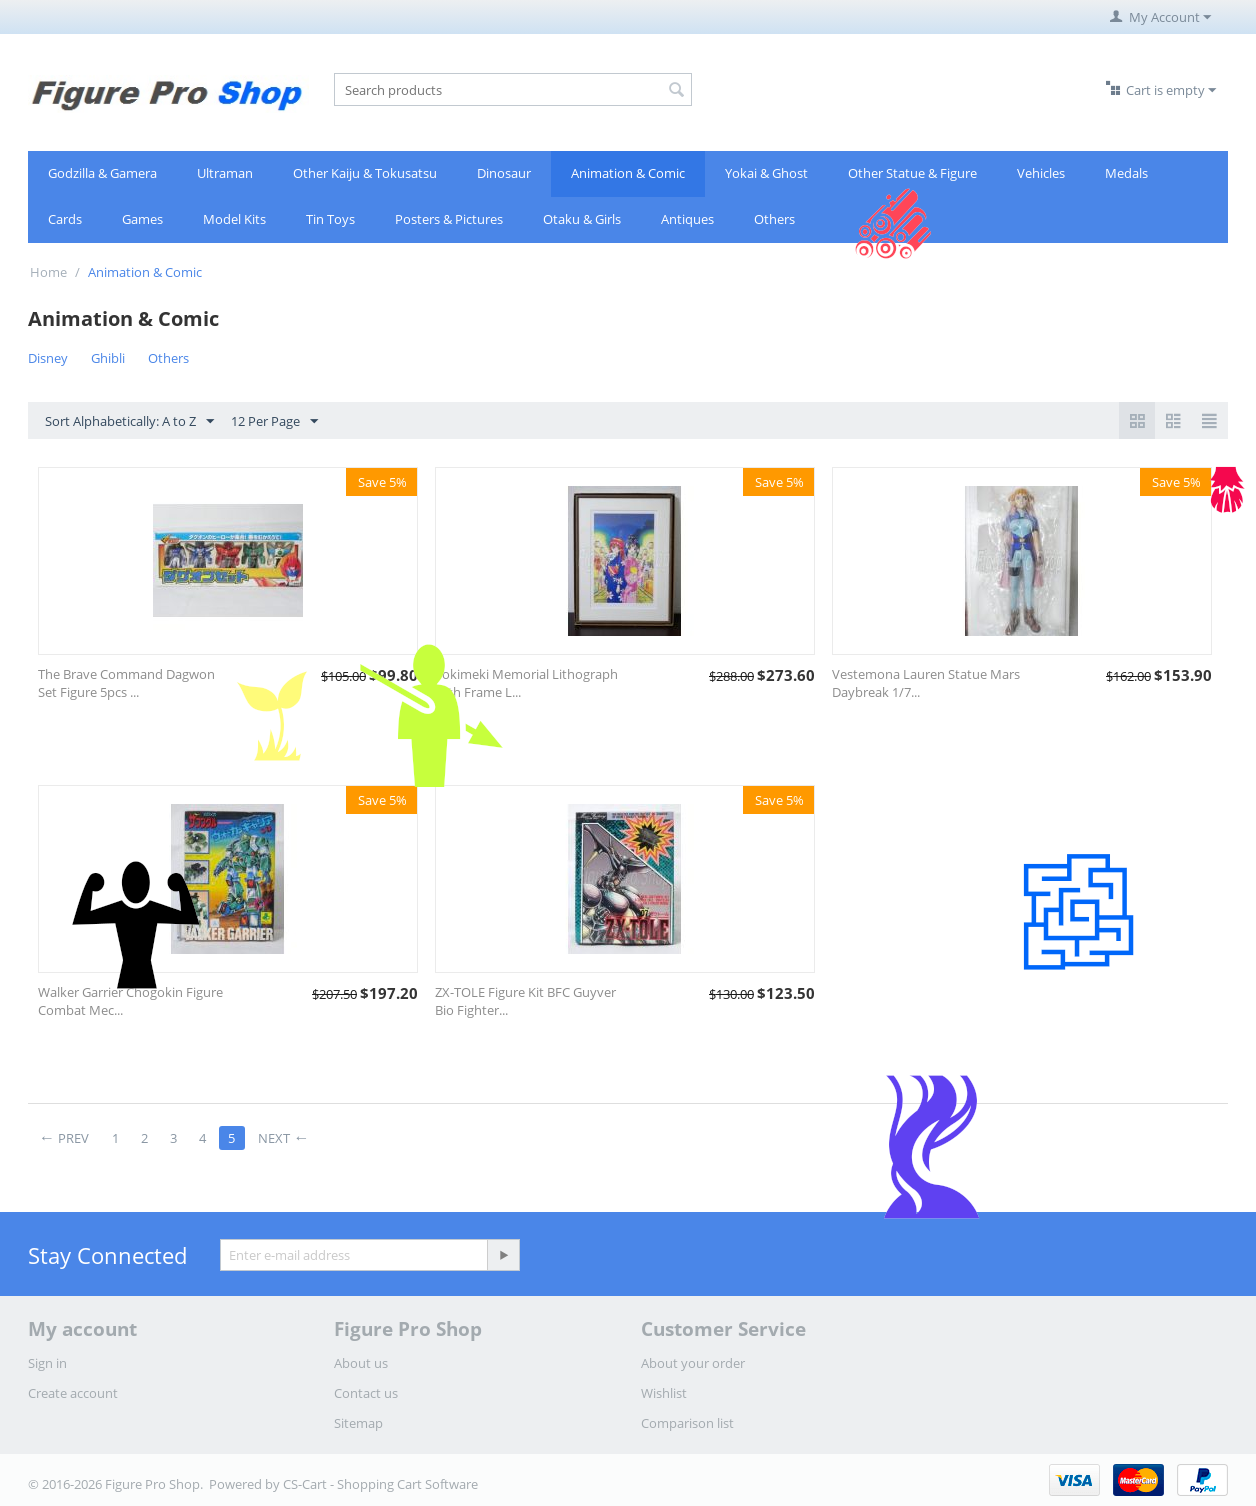  I want to click on indicates strength or power attribute, so click(135, 924).